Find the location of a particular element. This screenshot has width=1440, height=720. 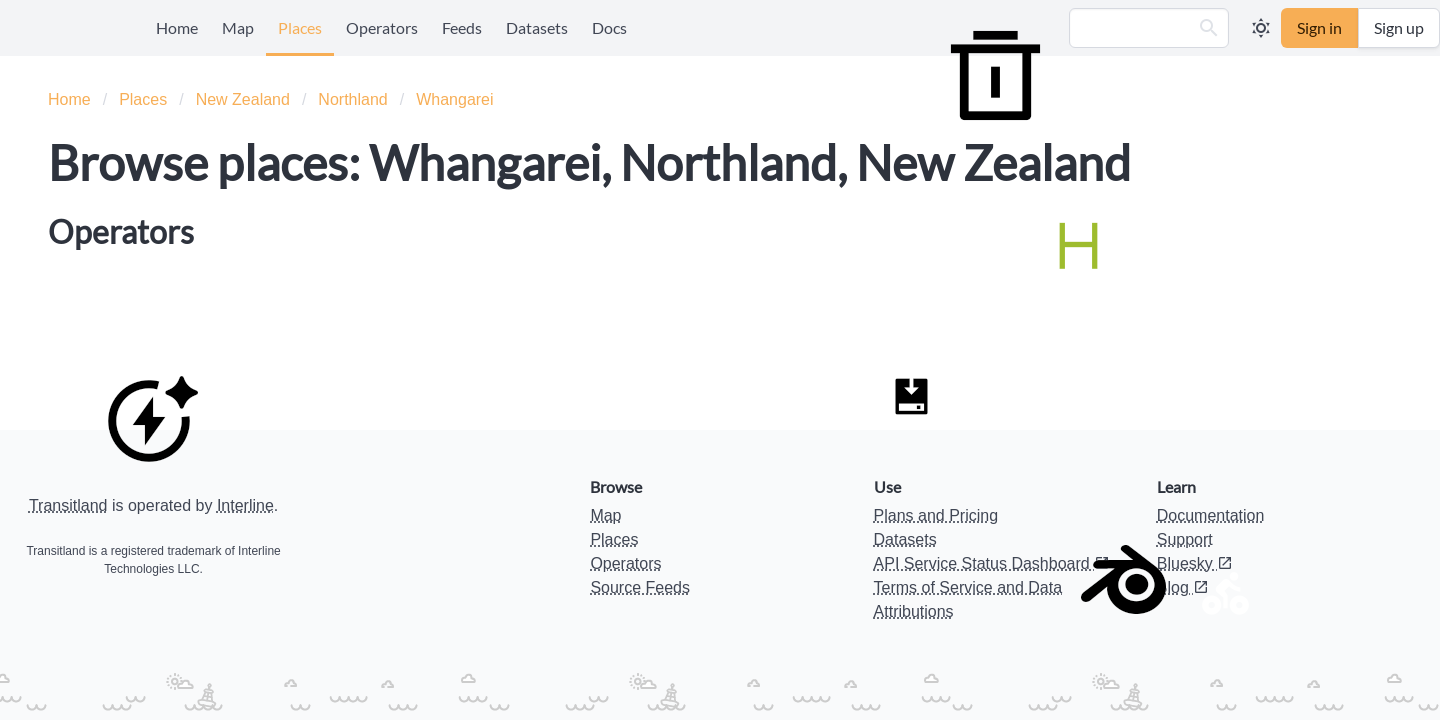

view cycling or bike routes is located at coordinates (1225, 595).